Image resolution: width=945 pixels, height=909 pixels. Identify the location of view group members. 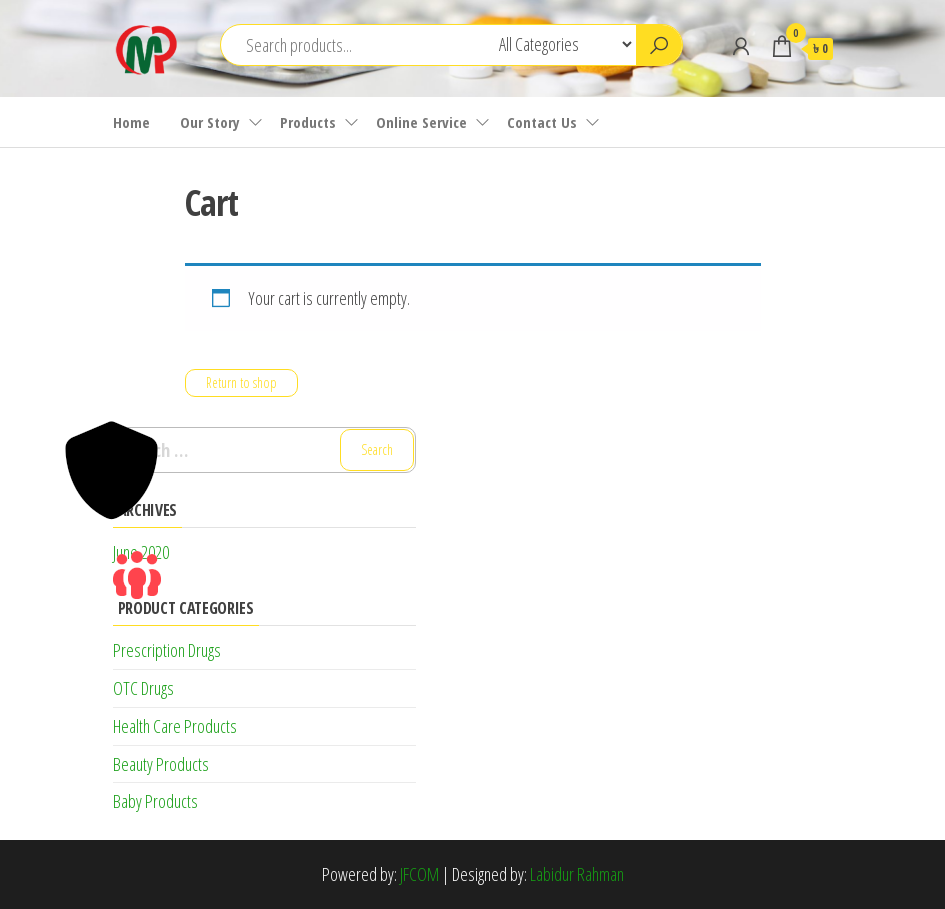
(137, 575).